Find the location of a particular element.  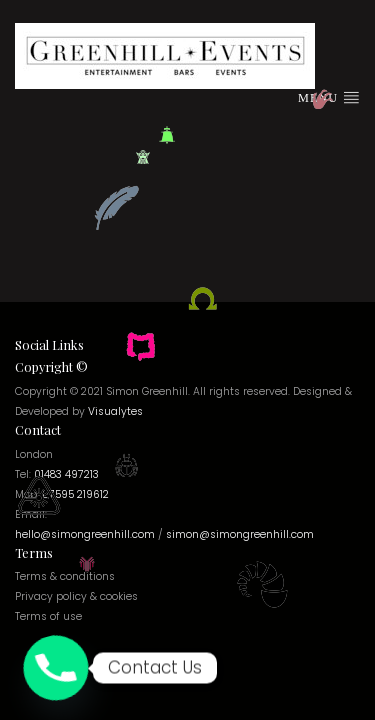

navigate to sailing or boat-related content is located at coordinates (167, 135).